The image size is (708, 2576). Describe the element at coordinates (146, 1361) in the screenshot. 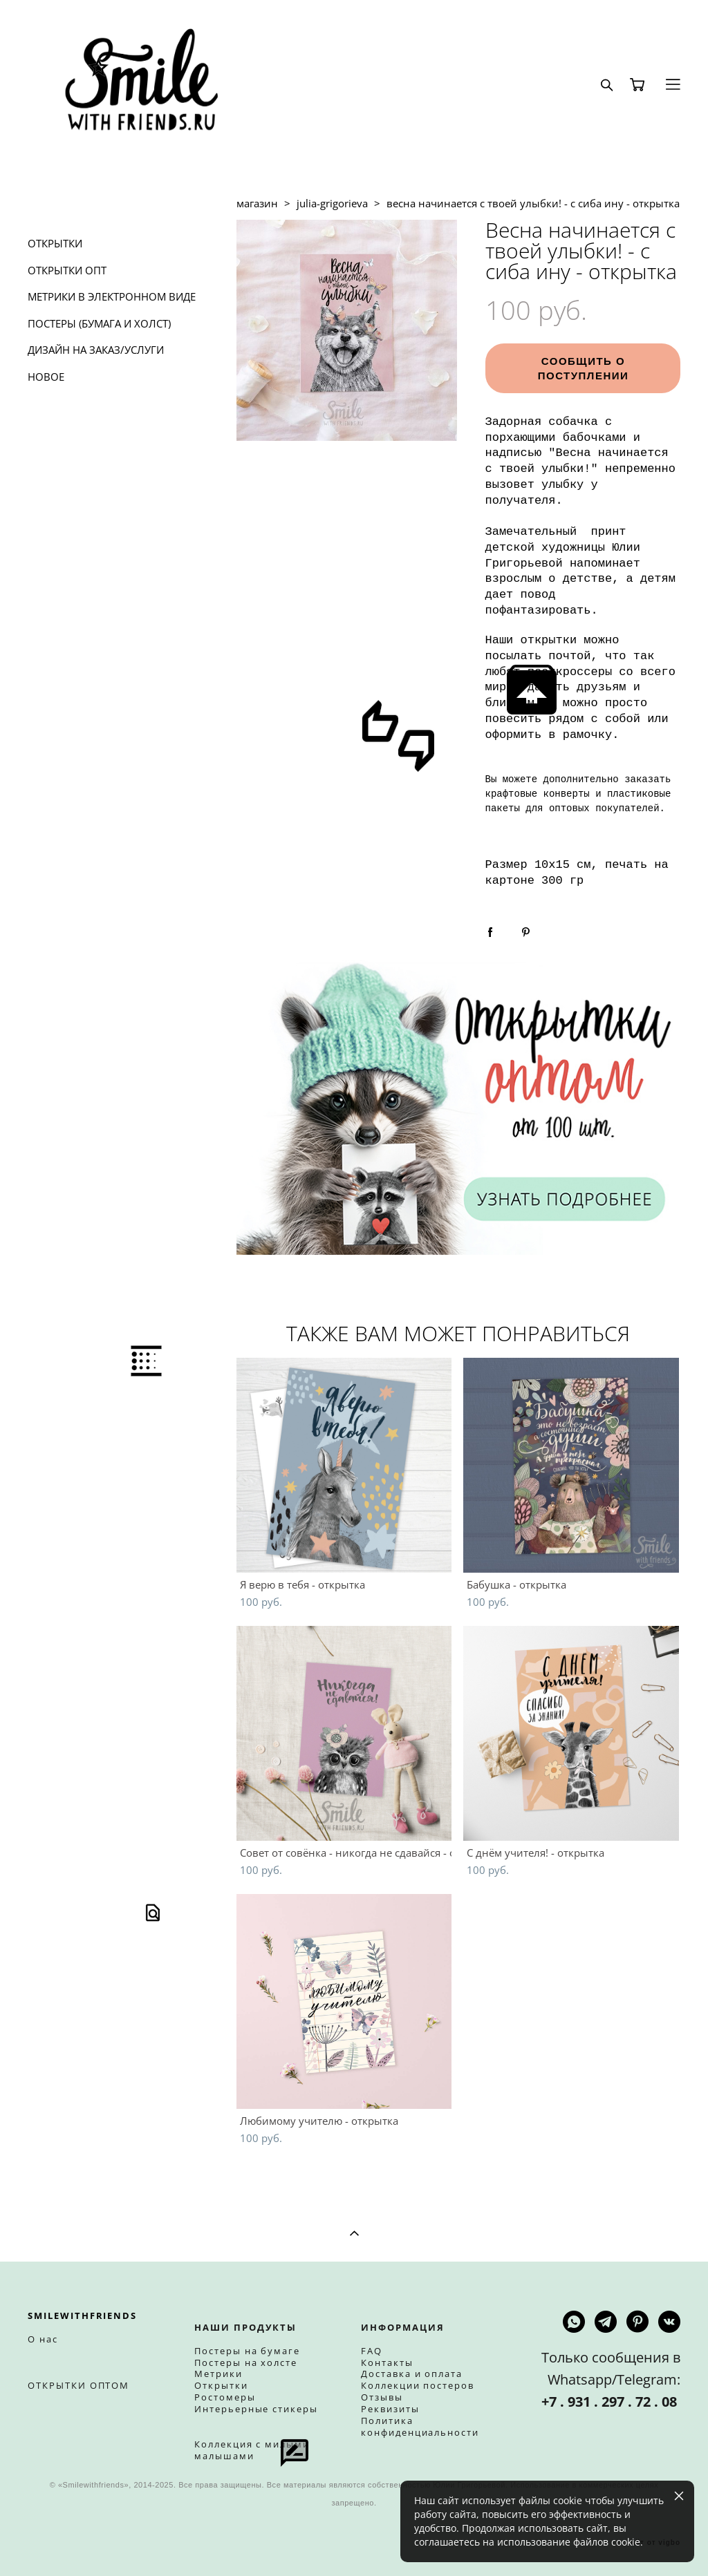

I see `apply linear blur effect to image` at that location.